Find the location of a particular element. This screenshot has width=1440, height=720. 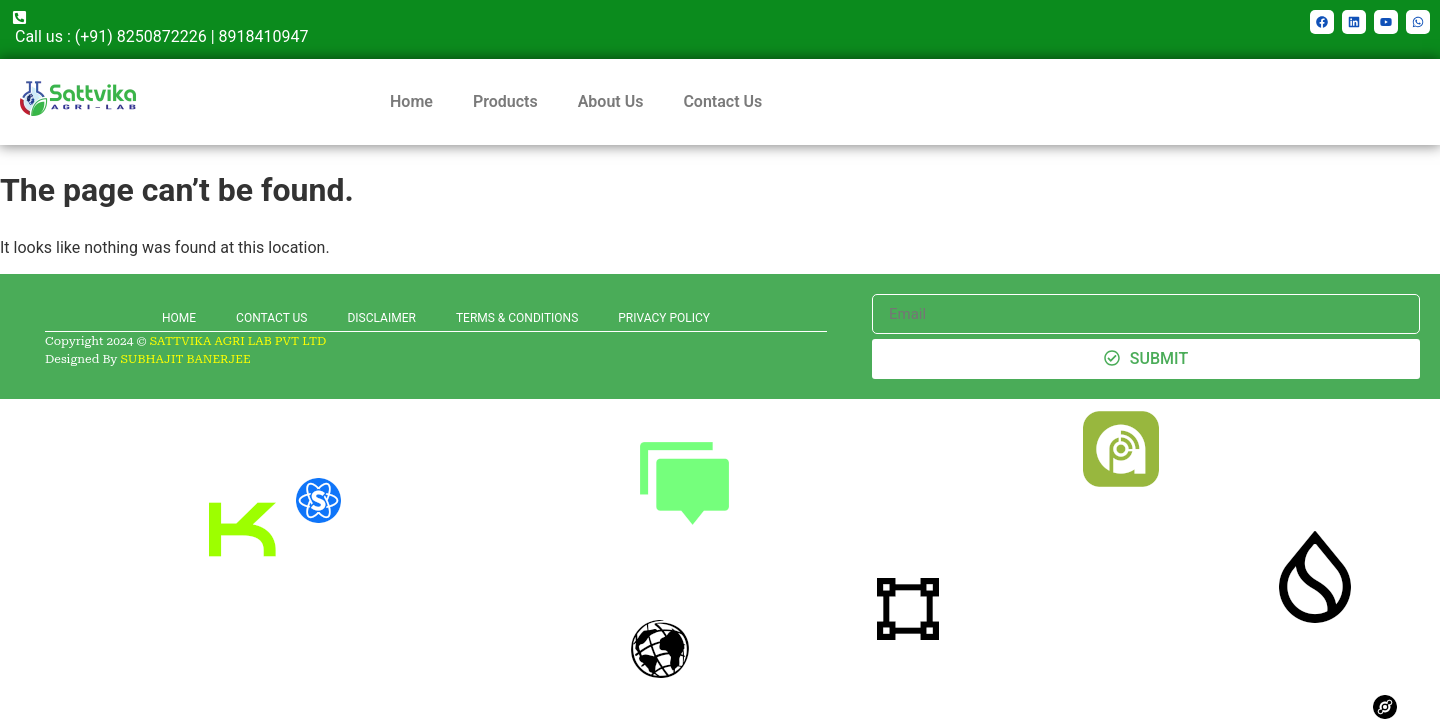

Sui blockchain logo is located at coordinates (1315, 577).